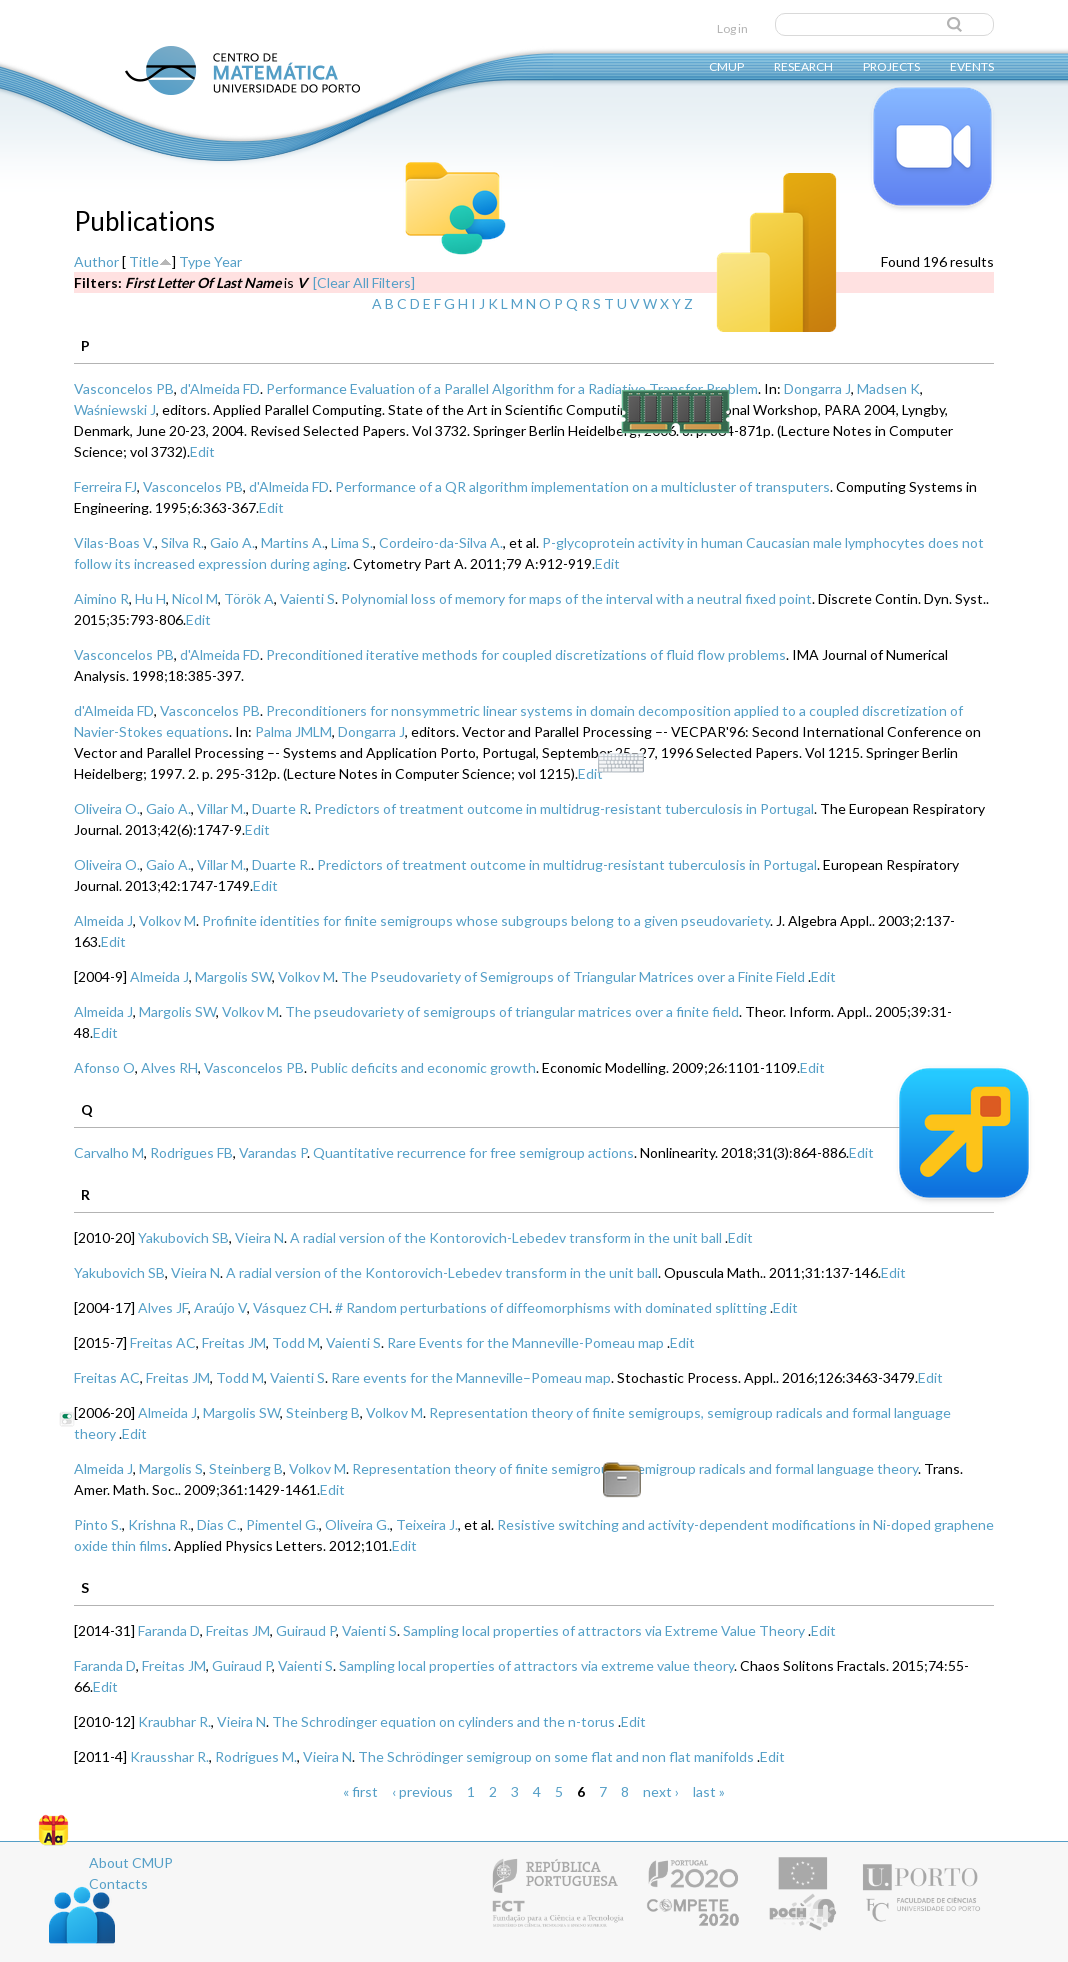  Describe the element at coordinates (622, 1479) in the screenshot. I see `open the file manager` at that location.